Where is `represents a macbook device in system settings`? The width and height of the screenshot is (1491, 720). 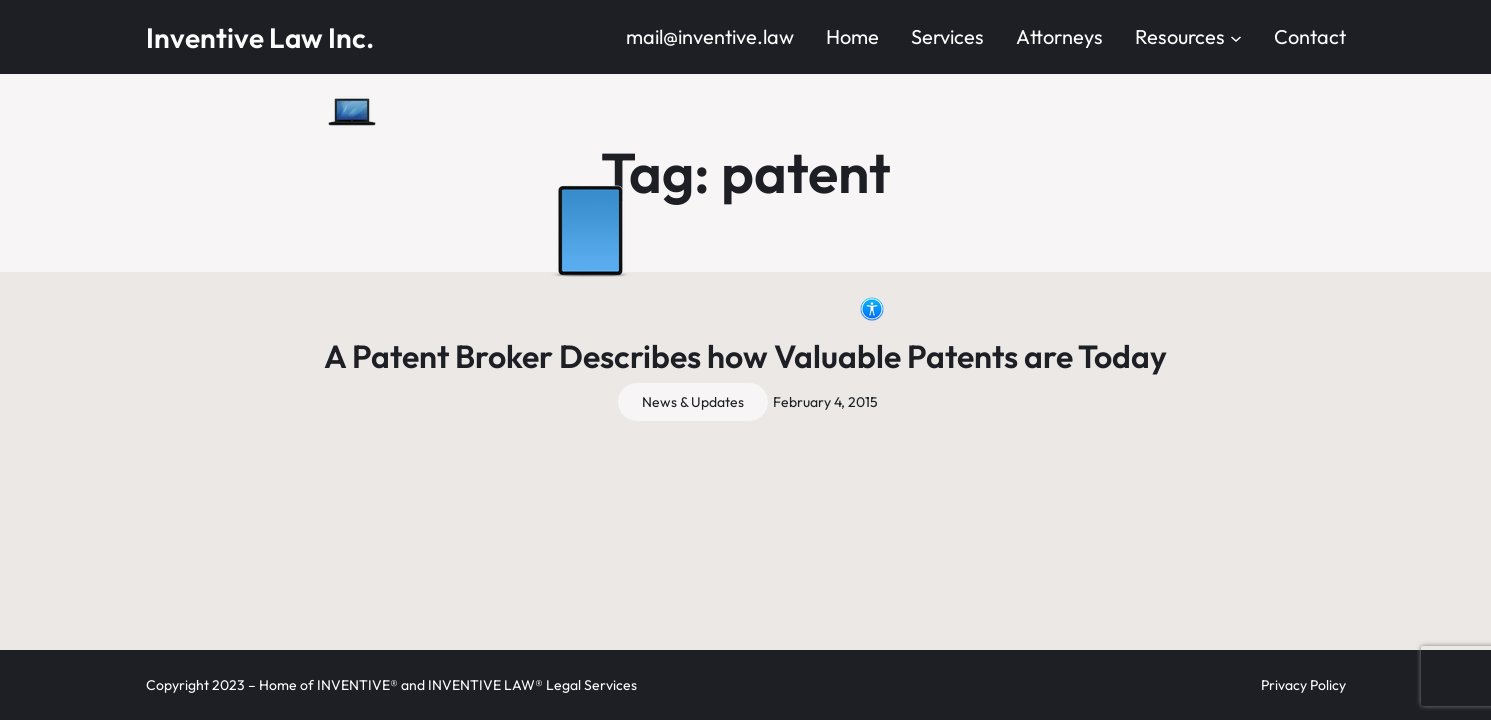 represents a macbook device in system settings is located at coordinates (352, 110).